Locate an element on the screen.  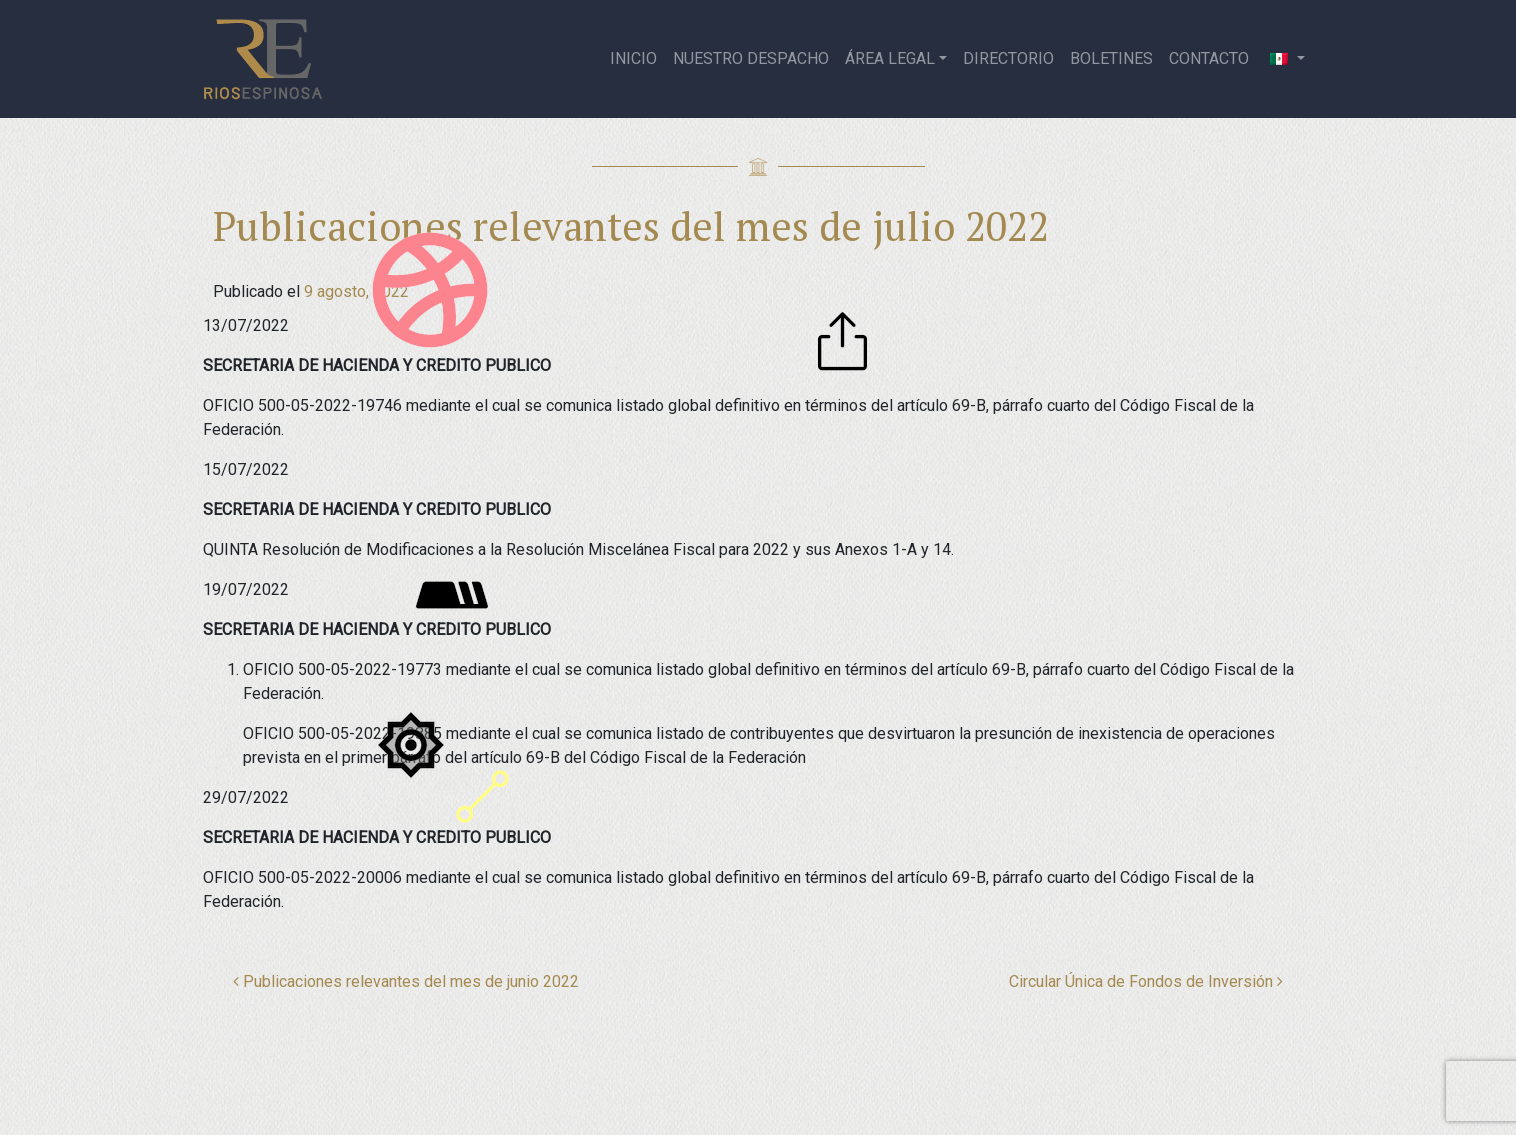
draw a line between two points is located at coordinates (482, 796).